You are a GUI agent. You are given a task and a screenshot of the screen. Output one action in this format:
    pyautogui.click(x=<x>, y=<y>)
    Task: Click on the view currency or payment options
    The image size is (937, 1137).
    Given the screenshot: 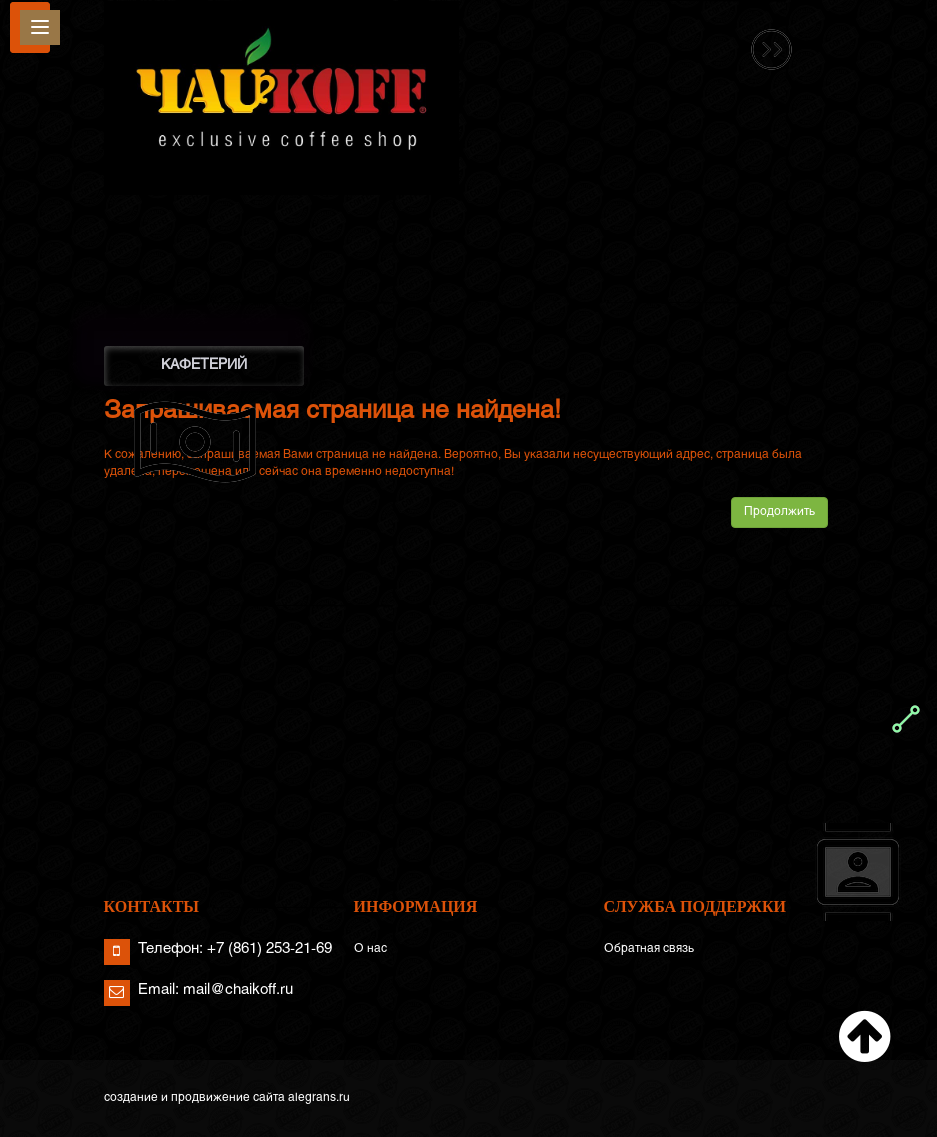 What is the action you would take?
    pyautogui.click(x=195, y=442)
    